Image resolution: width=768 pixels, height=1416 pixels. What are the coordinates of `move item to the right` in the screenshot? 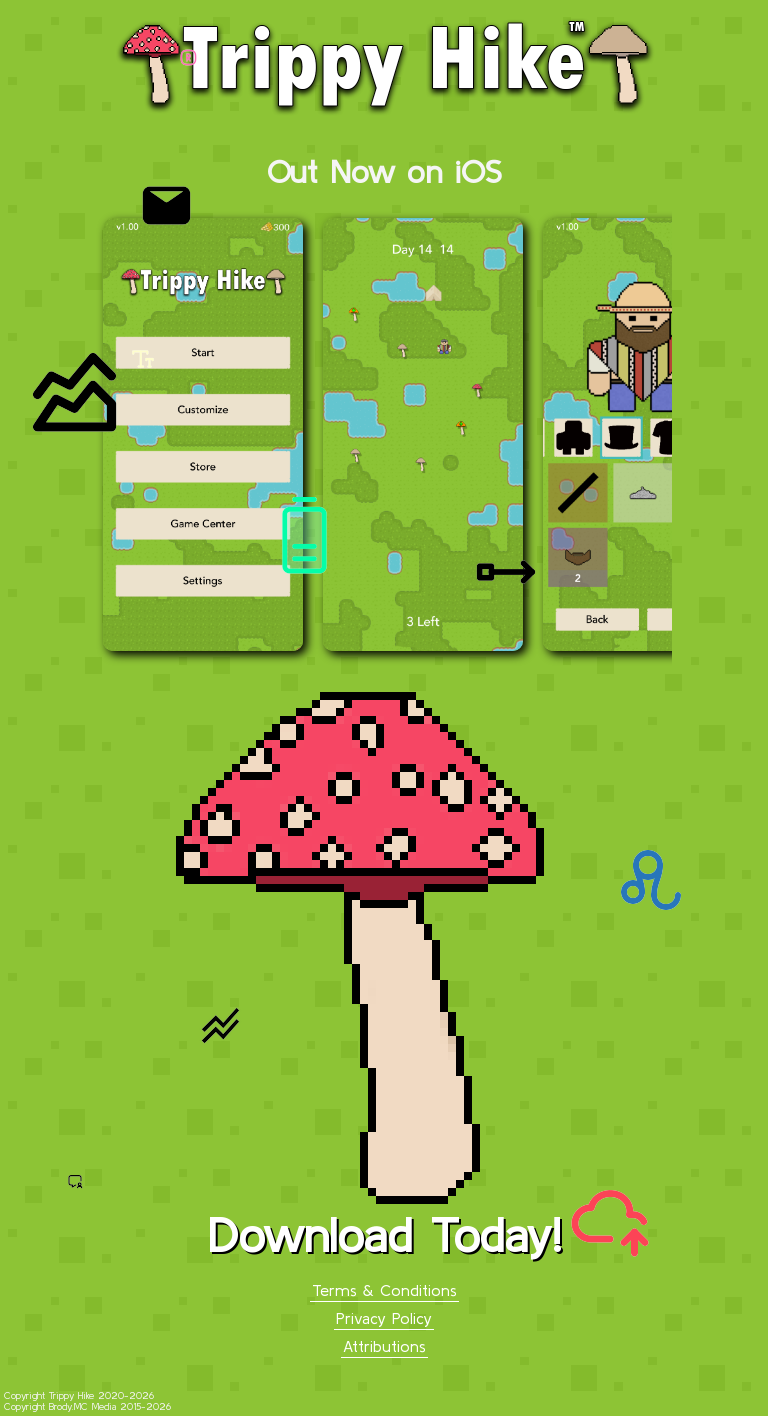 It's located at (506, 572).